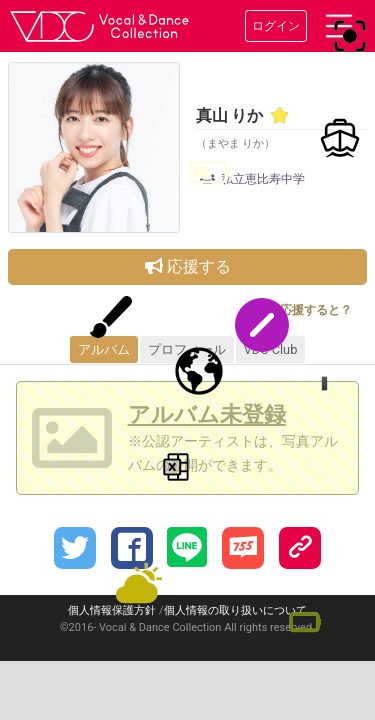 This screenshot has width=375, height=720. Describe the element at coordinates (210, 172) in the screenshot. I see `indicates battery at 50% charge level` at that location.